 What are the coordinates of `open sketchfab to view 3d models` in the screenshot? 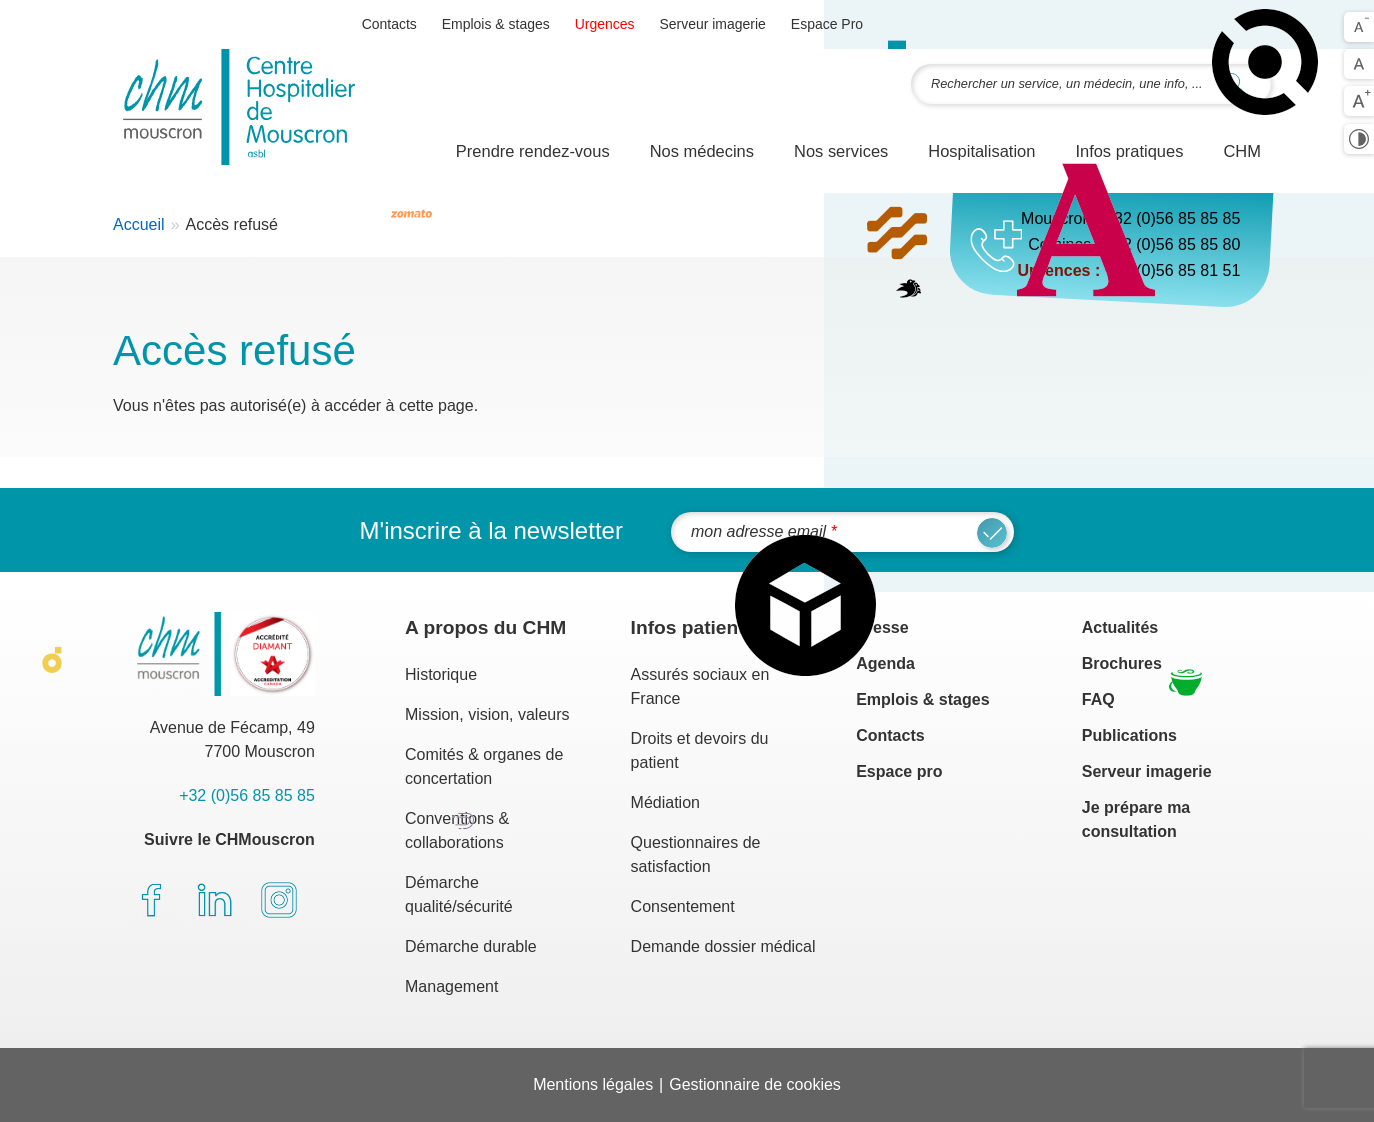 It's located at (805, 605).